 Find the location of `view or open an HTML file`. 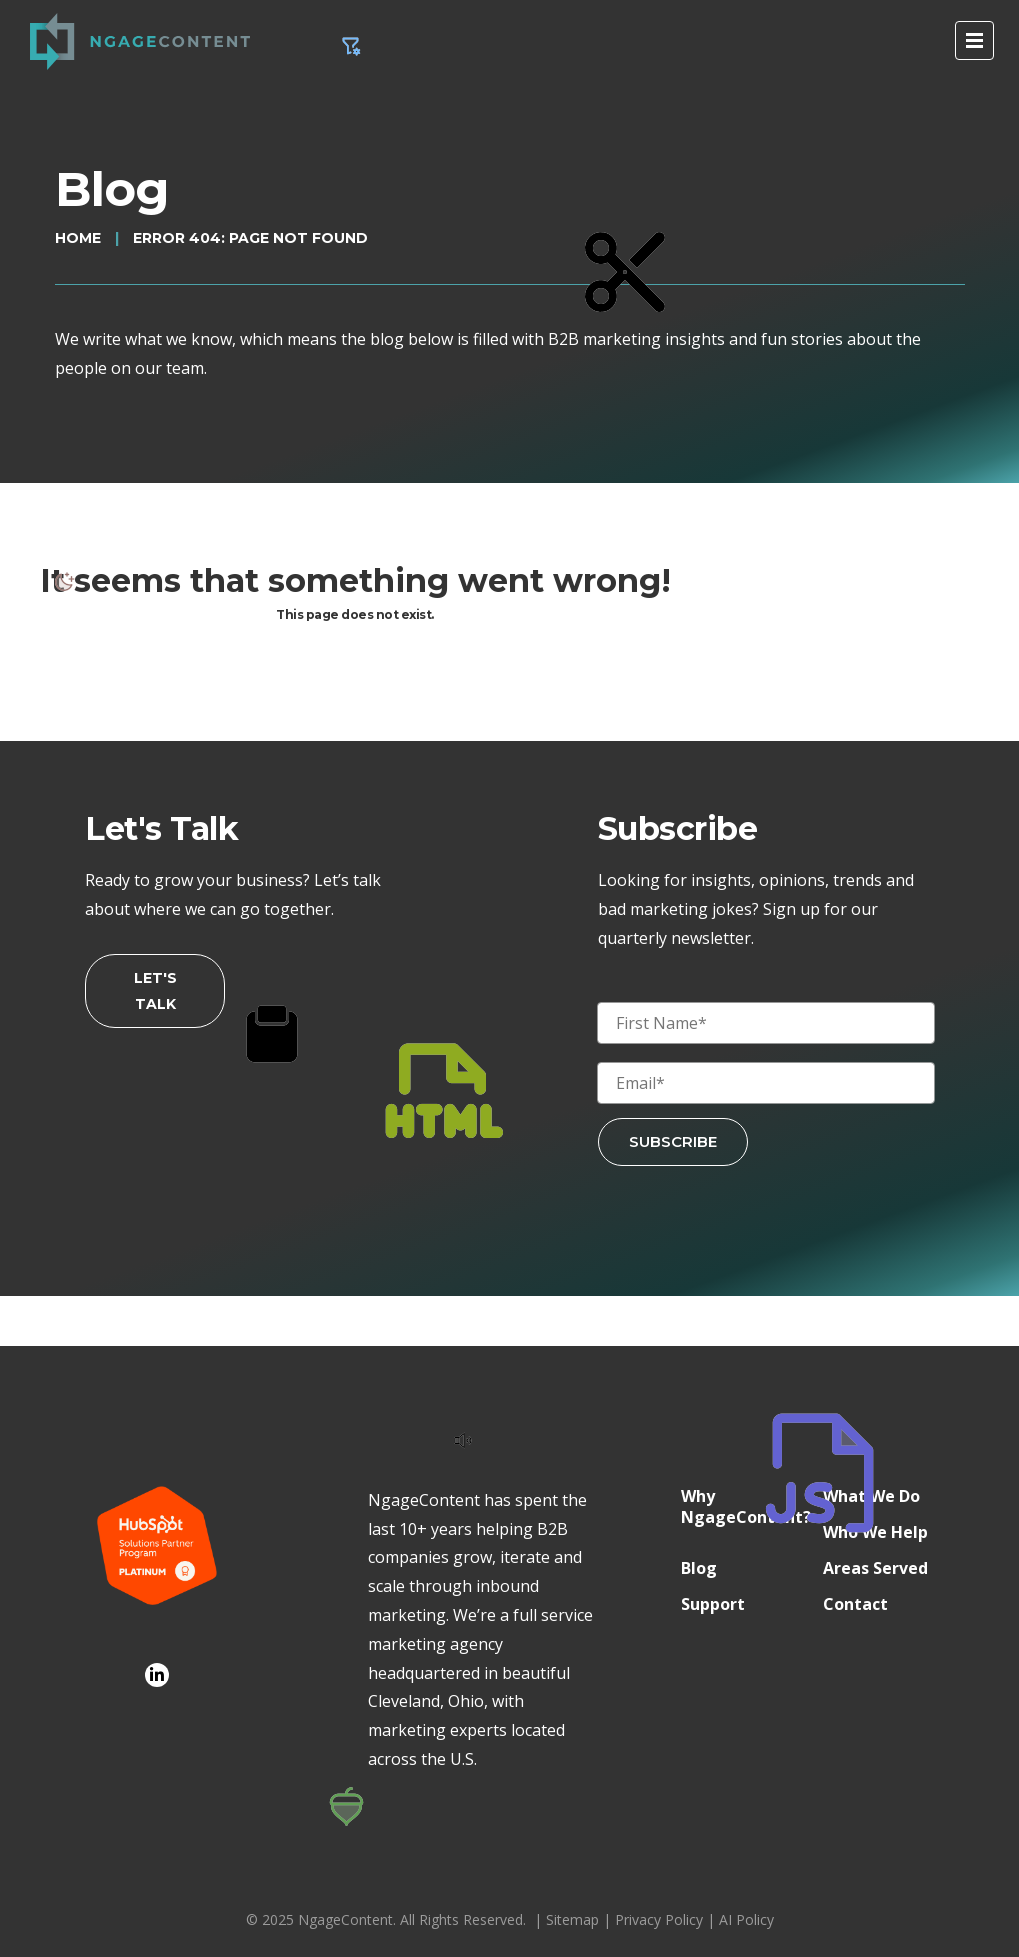

view or open an HTML file is located at coordinates (442, 1094).